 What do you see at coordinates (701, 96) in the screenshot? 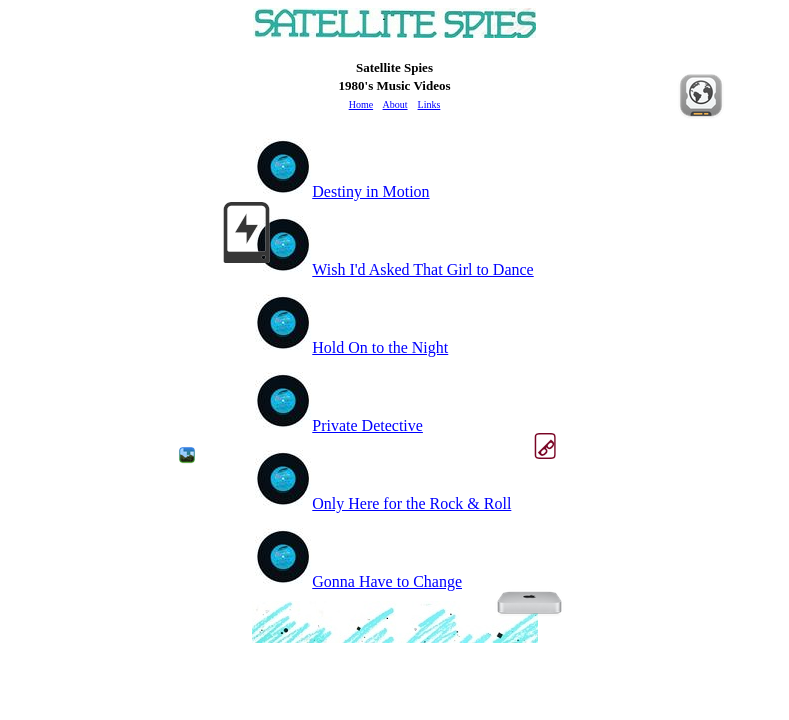
I see `configure iSCSI network storage settings` at bounding box center [701, 96].